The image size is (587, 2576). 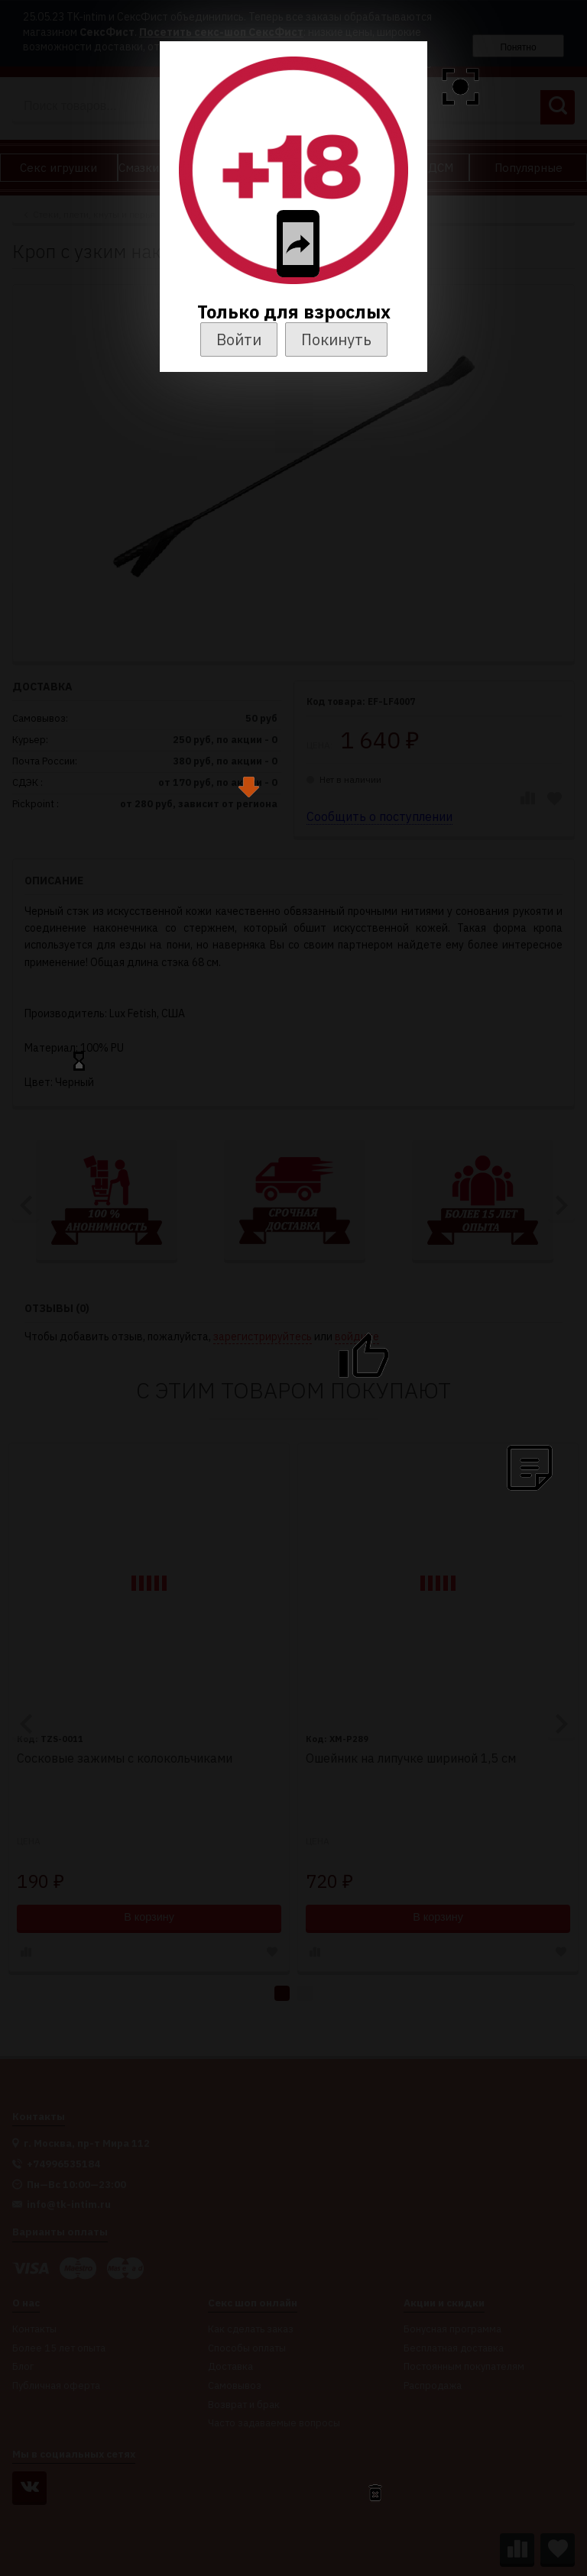 I want to click on permanently delete an item, so click(x=375, y=2493).